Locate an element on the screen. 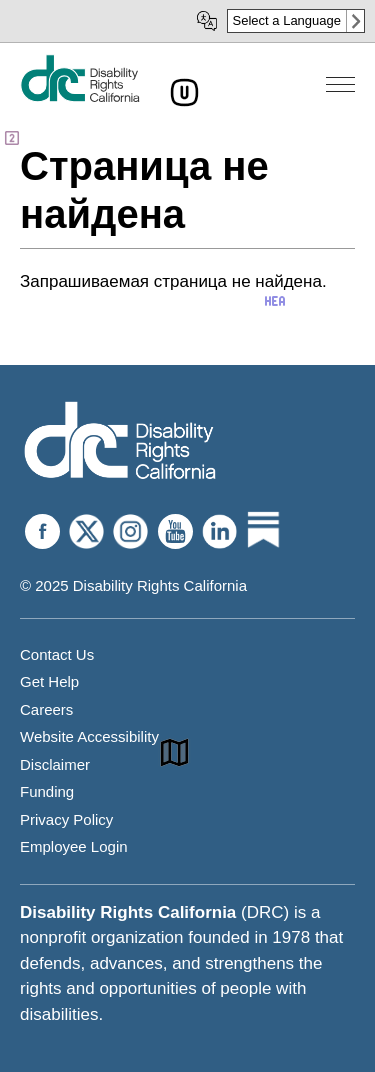 This screenshot has width=375, height=1072. indicates HTTP HEAD request method is located at coordinates (275, 301).